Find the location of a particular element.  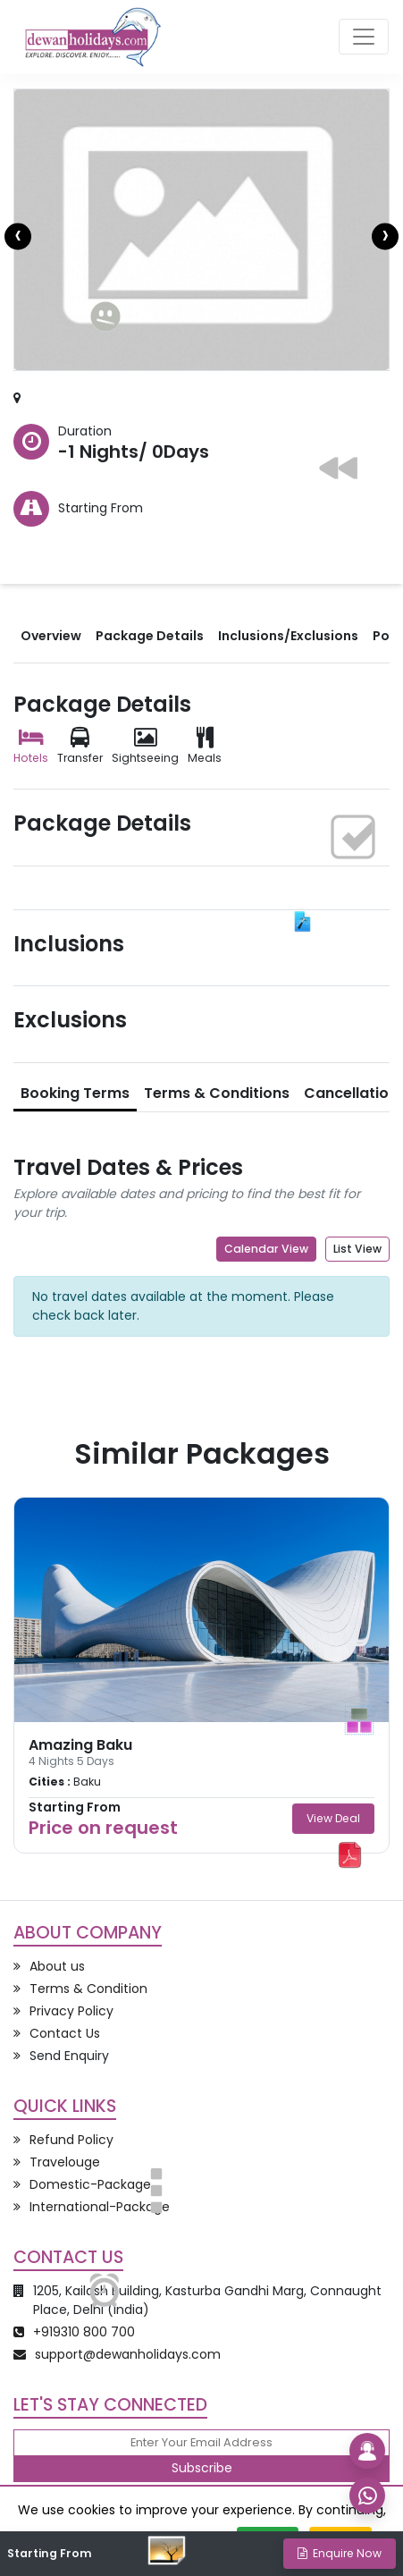

a PDF document file is located at coordinates (349, 1854).